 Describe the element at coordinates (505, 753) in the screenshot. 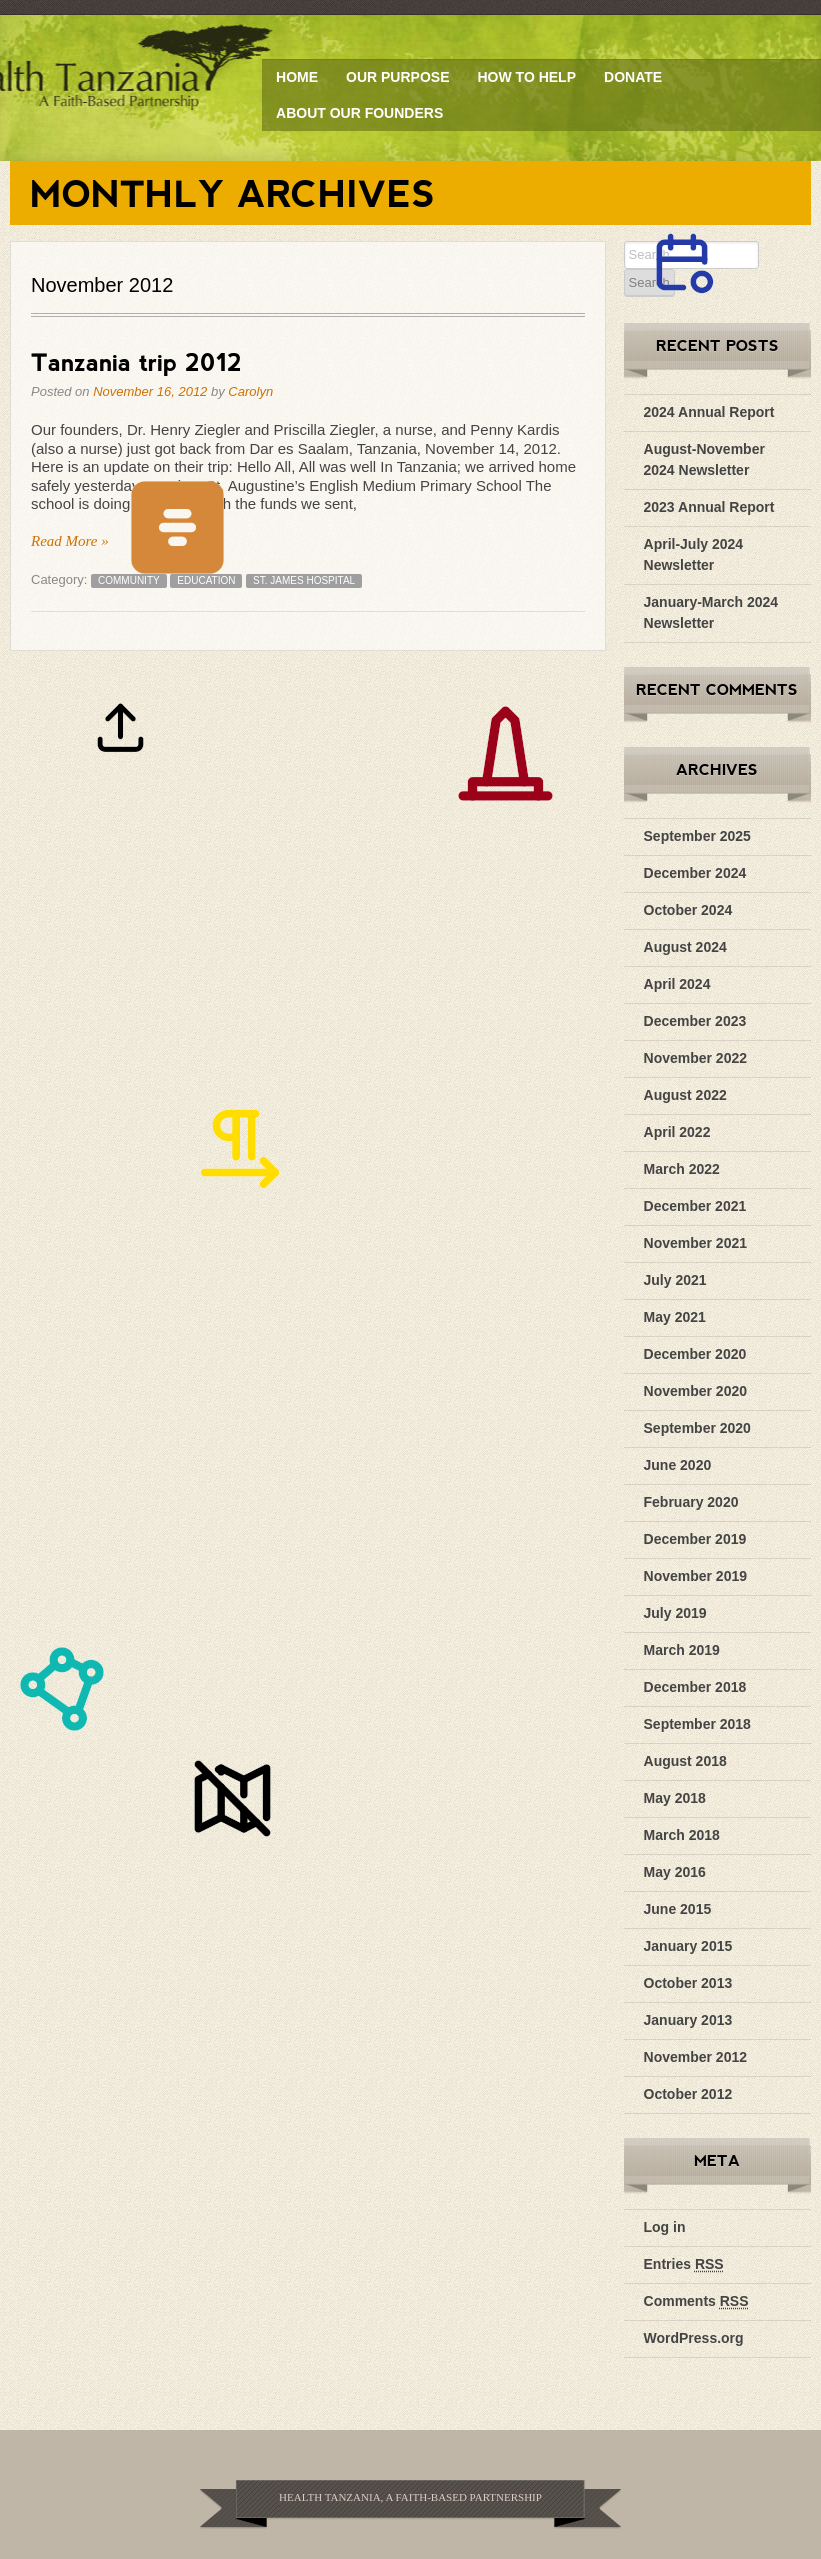

I see `view monuments or landmarks nearby` at that location.